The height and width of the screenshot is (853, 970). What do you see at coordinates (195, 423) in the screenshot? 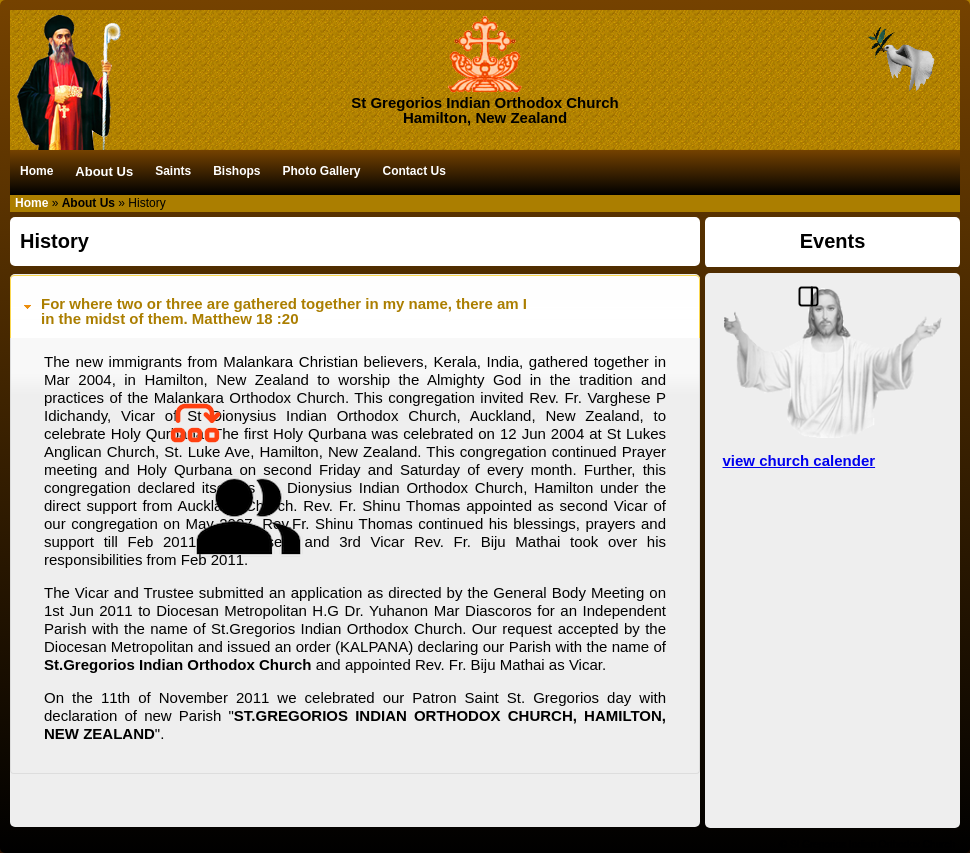
I see `reorder items in a list` at bounding box center [195, 423].